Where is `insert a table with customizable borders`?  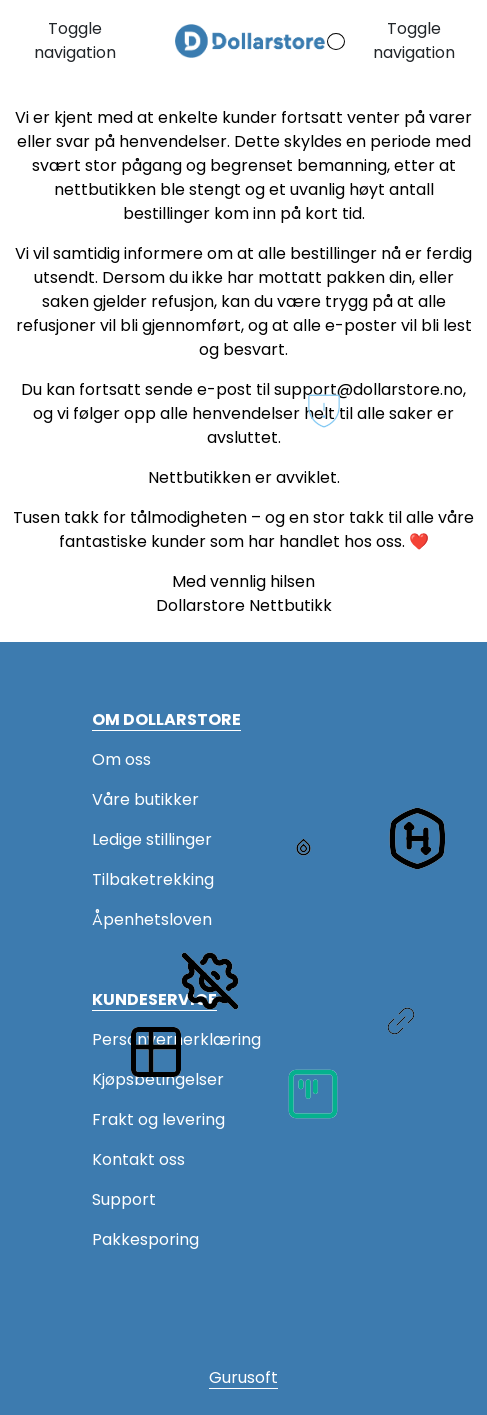 insert a table with customizable borders is located at coordinates (156, 1052).